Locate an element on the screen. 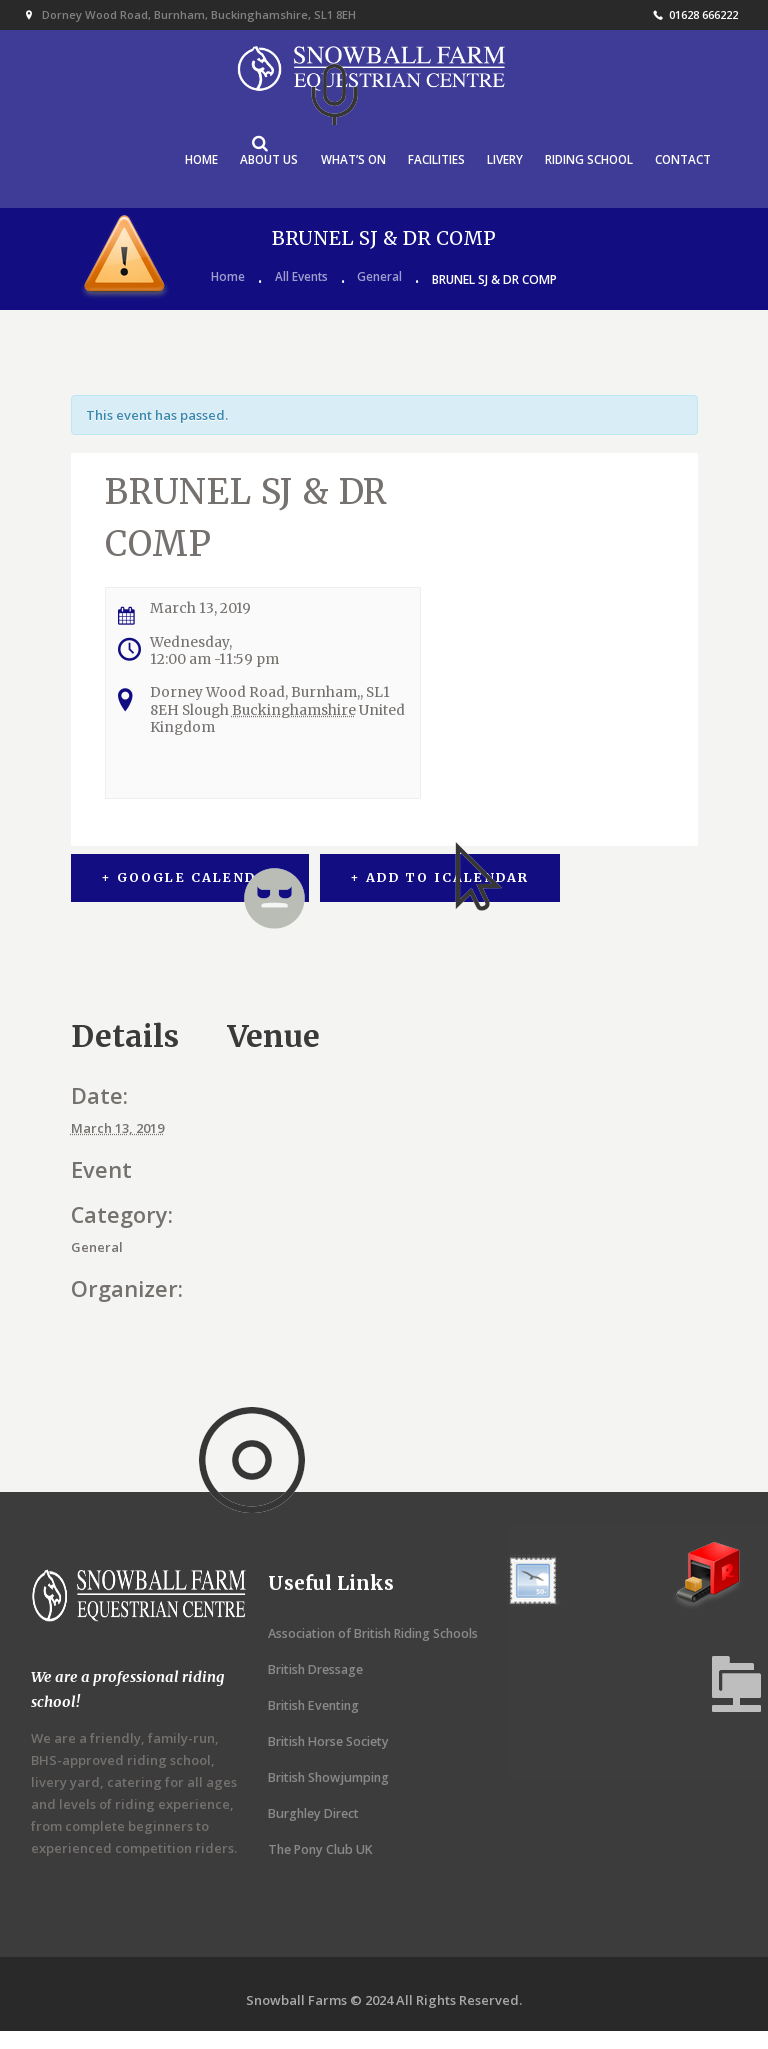  indicates a software package repository is located at coordinates (708, 1573).